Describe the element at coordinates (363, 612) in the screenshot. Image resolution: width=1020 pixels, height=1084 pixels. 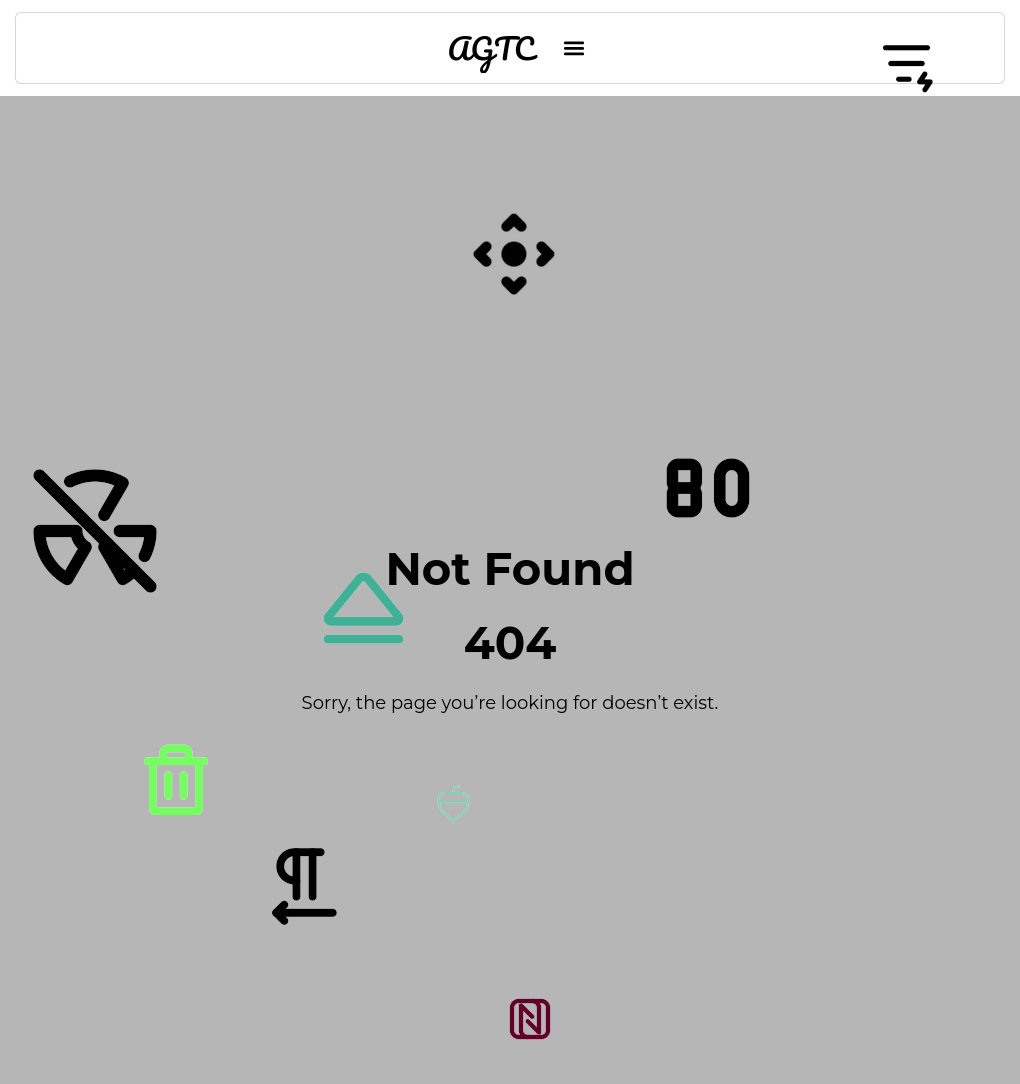
I see `eject media or disc` at that location.